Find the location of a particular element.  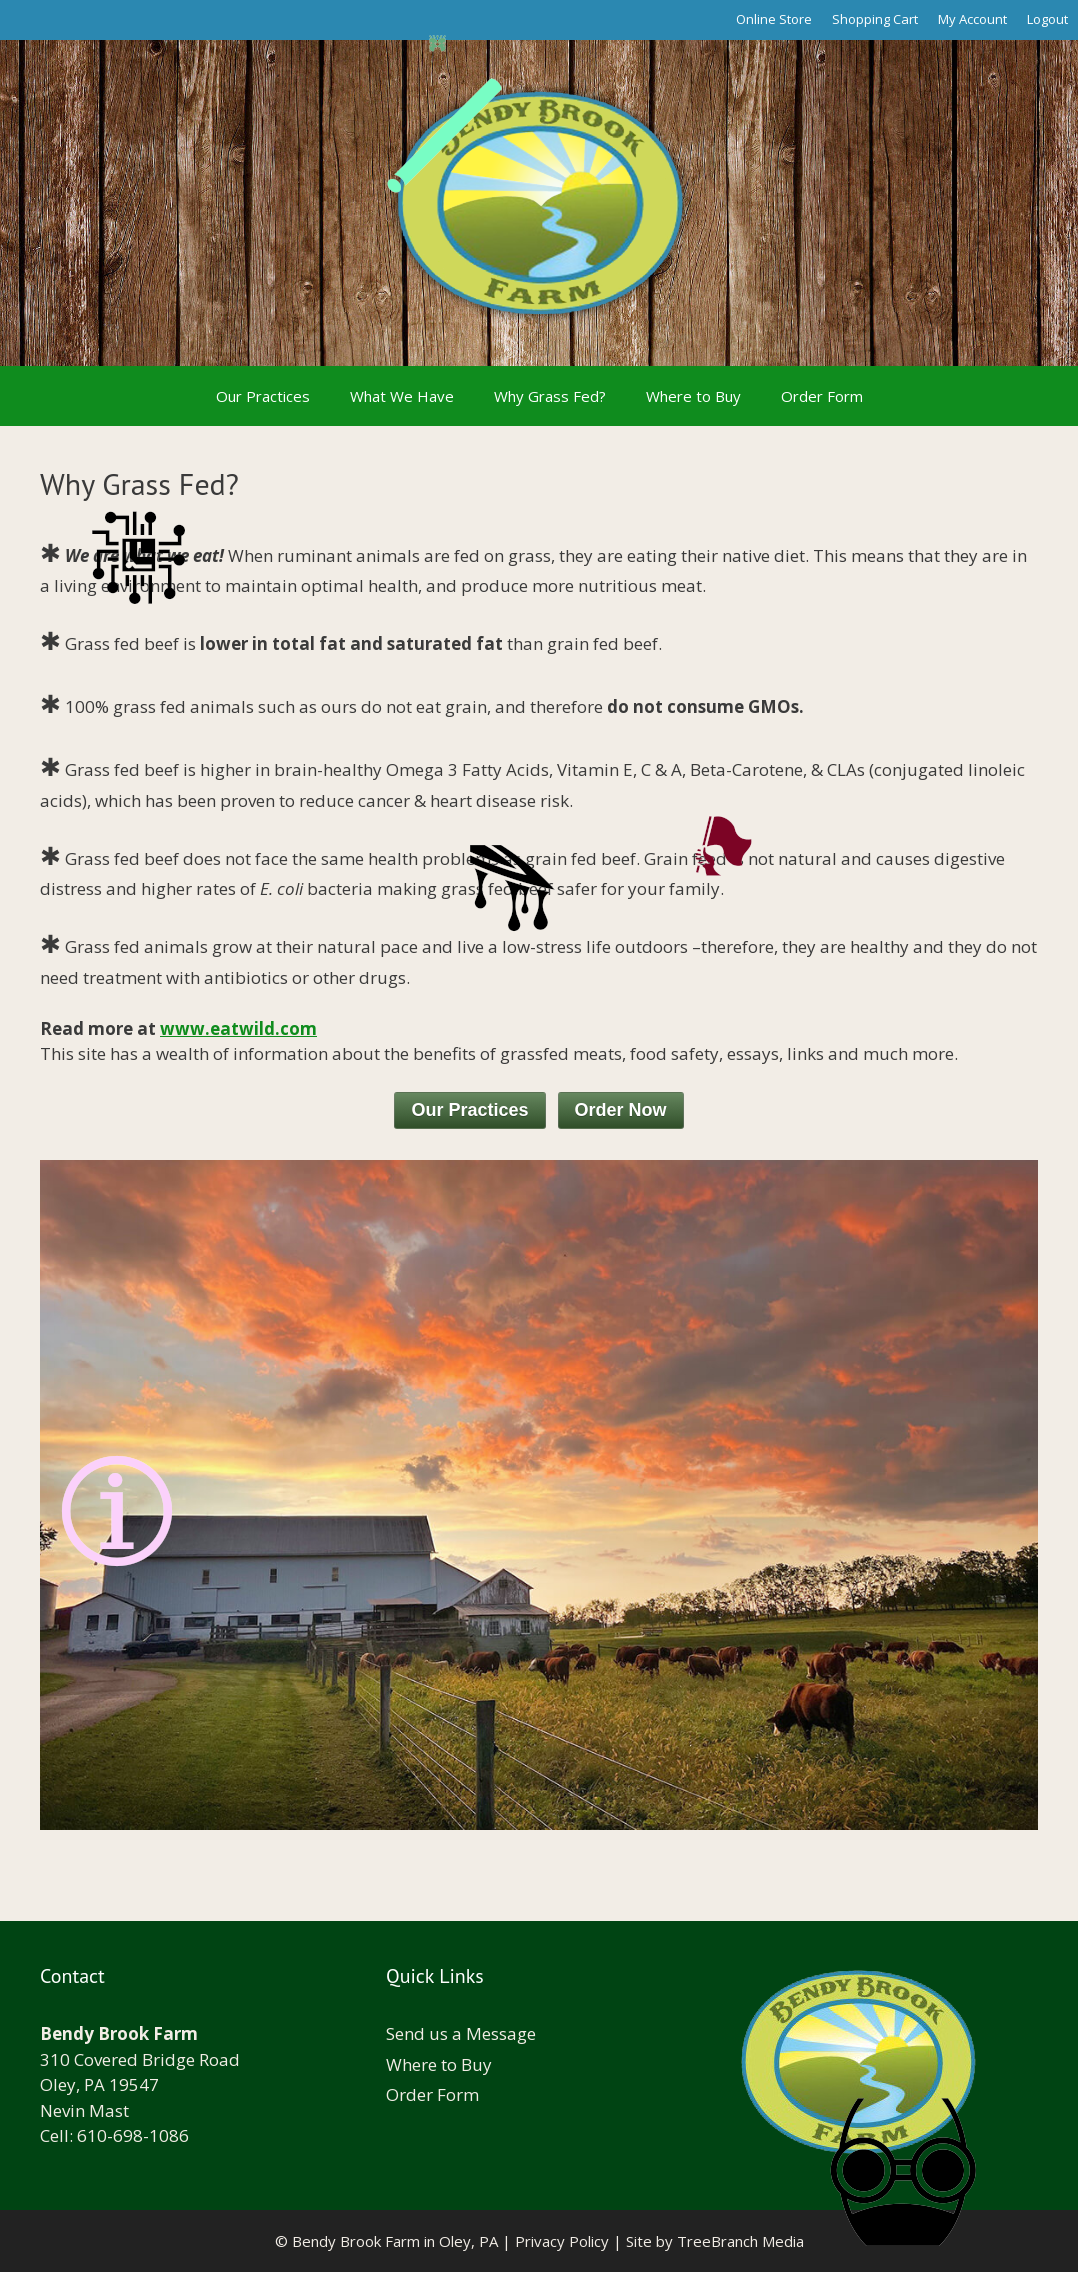

declare a truce or ceasefire in game is located at coordinates (723, 845).